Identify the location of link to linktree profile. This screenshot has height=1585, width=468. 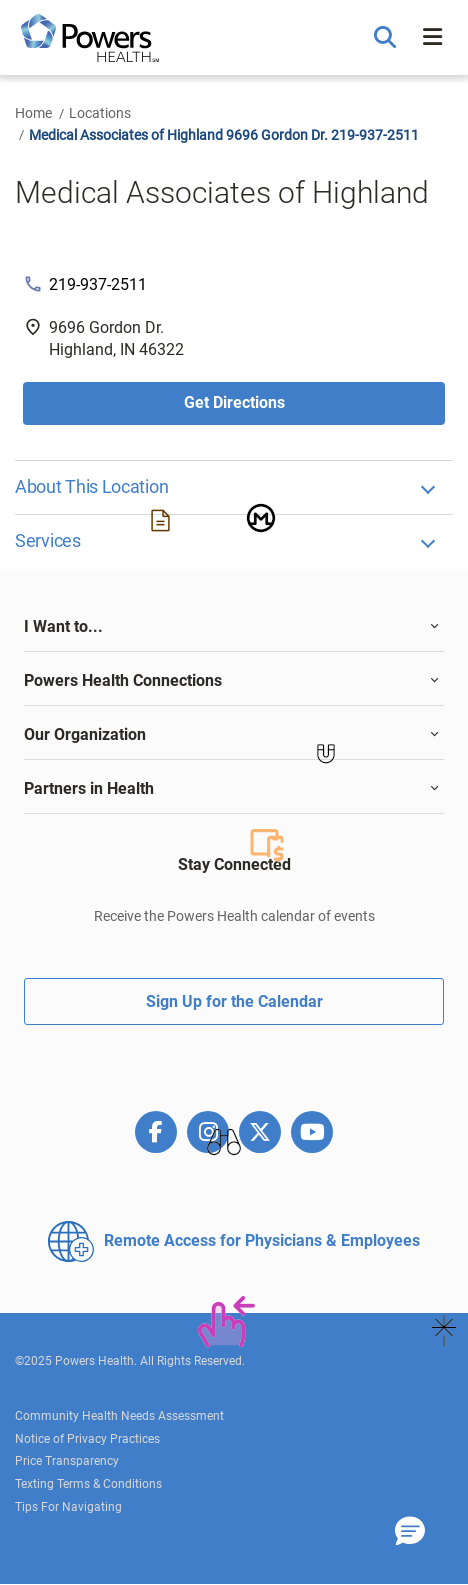
(444, 1331).